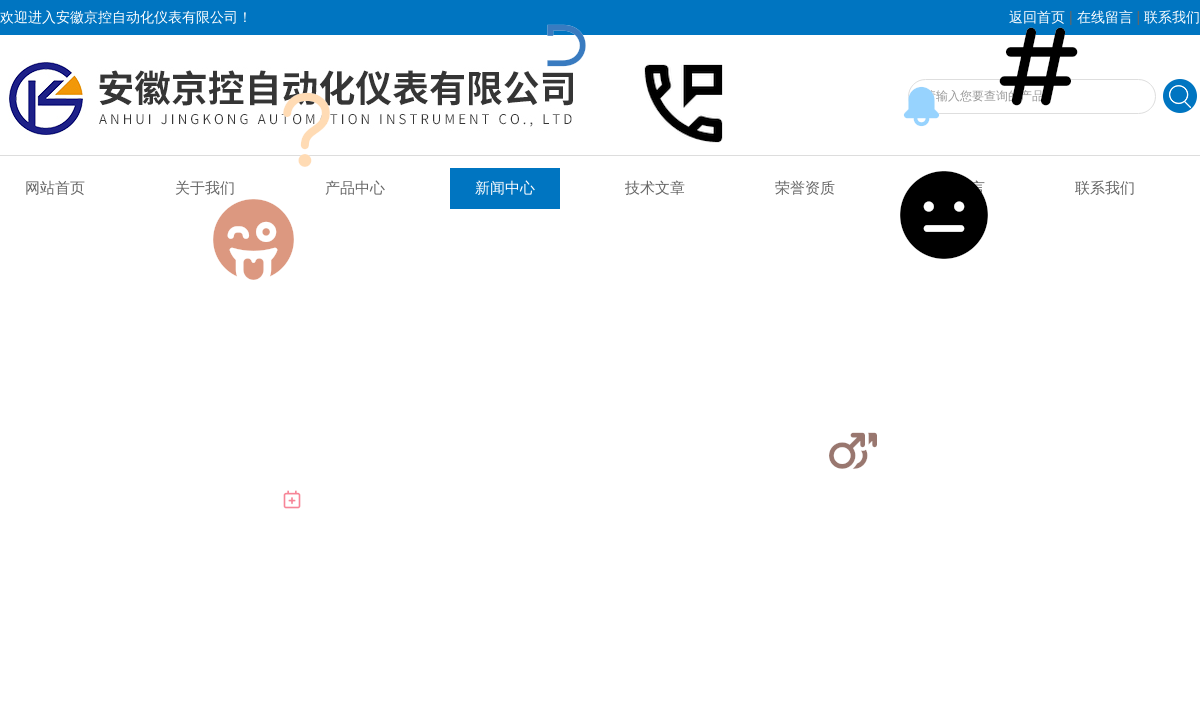 This screenshot has height=720, width=1200. I want to click on access voicemail or phone messages, so click(683, 103).